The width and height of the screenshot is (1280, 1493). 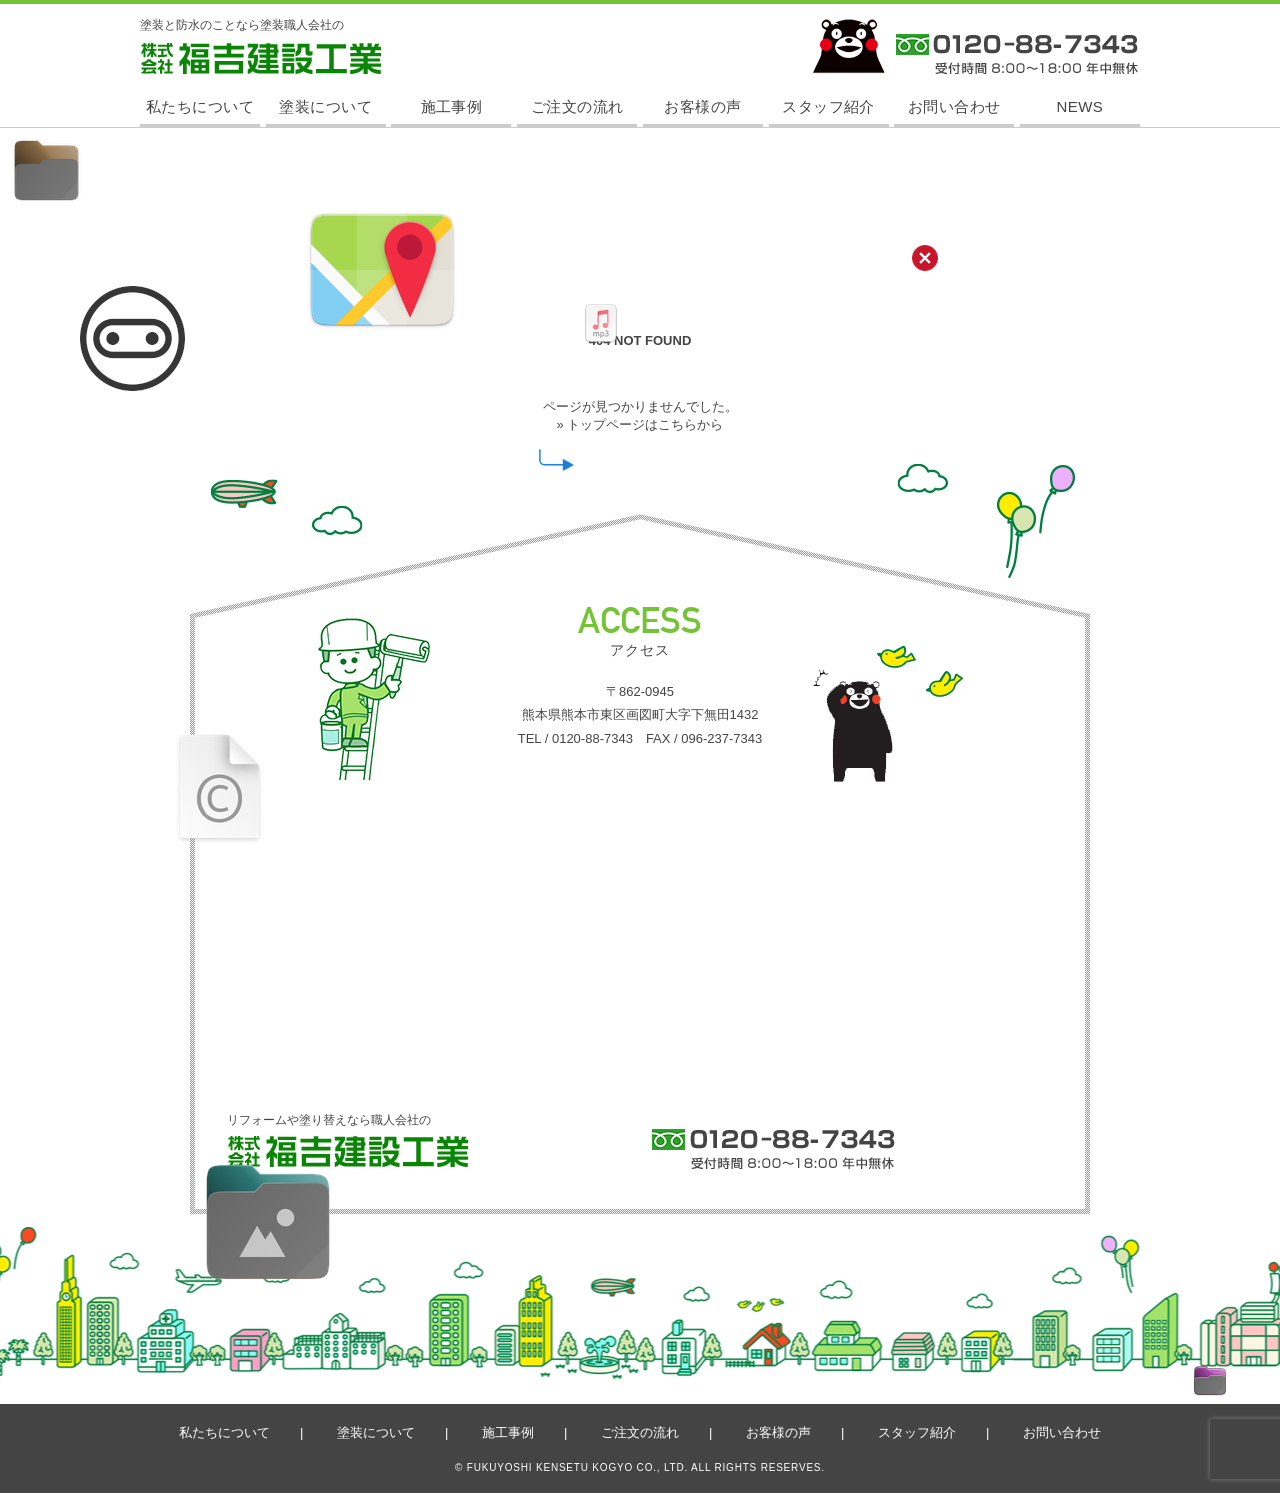 What do you see at coordinates (219, 788) in the screenshot?
I see `indicates a file currently being copied` at bounding box center [219, 788].